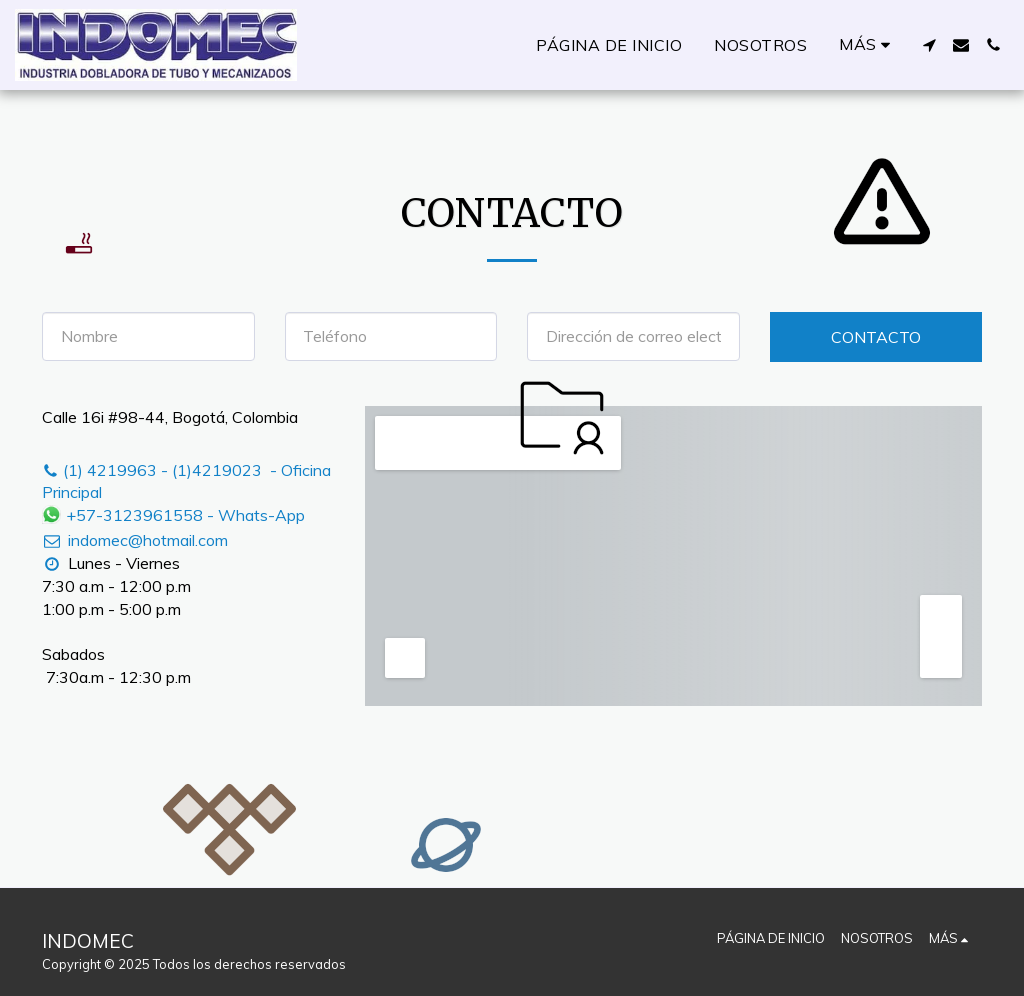  I want to click on open tidal music streaming app, so click(229, 825).